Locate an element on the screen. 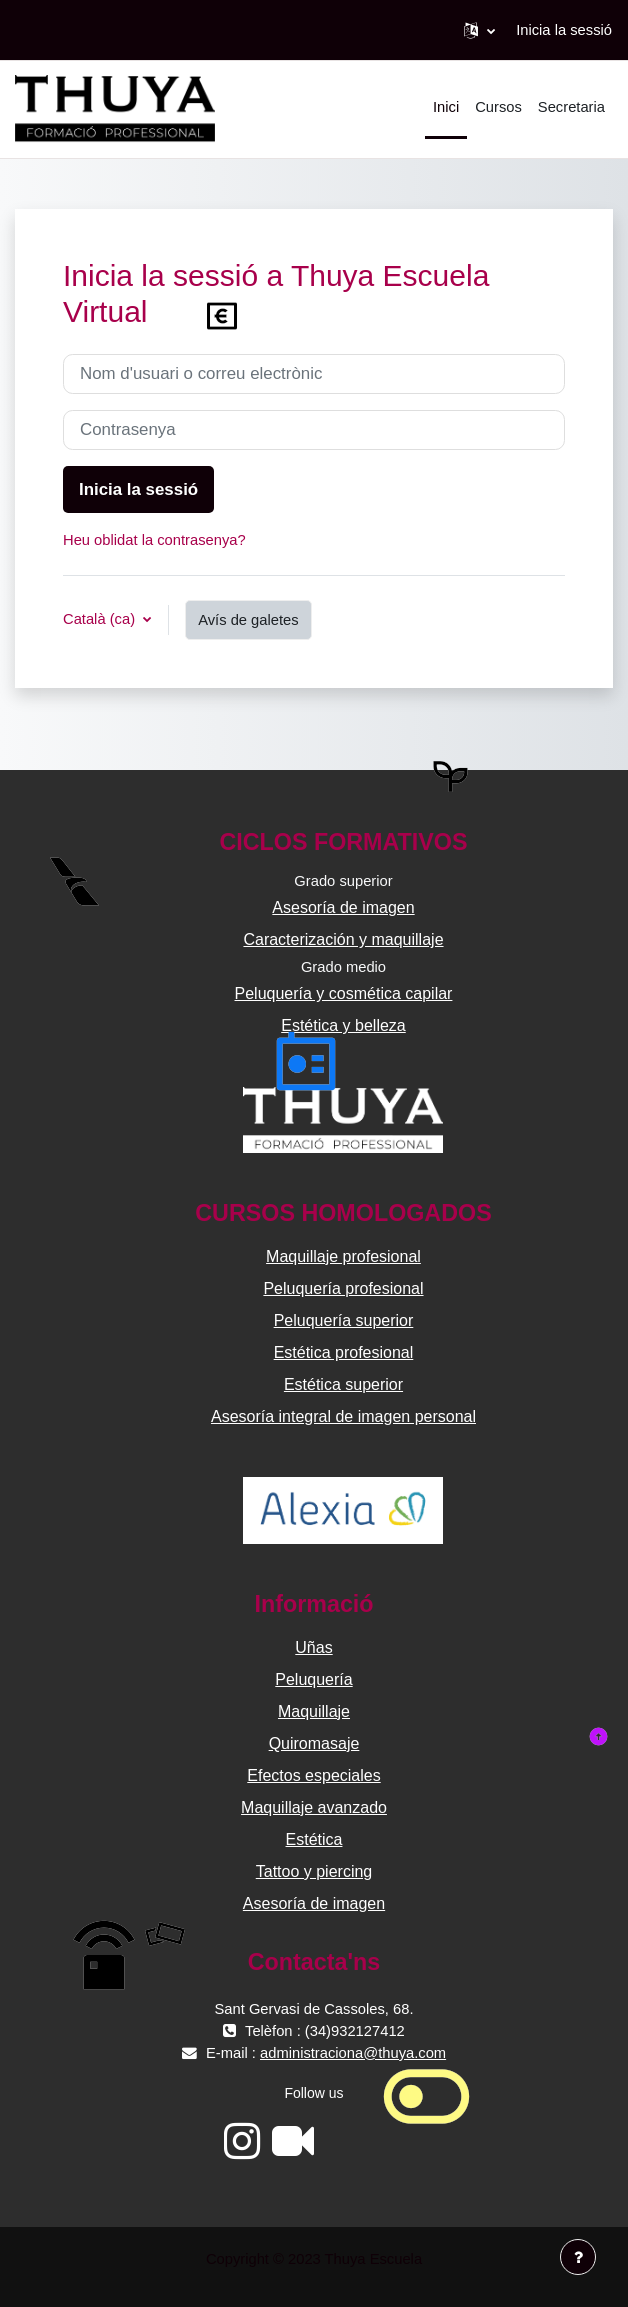 This screenshot has height=2307, width=628. open the American Airlines app is located at coordinates (74, 881).